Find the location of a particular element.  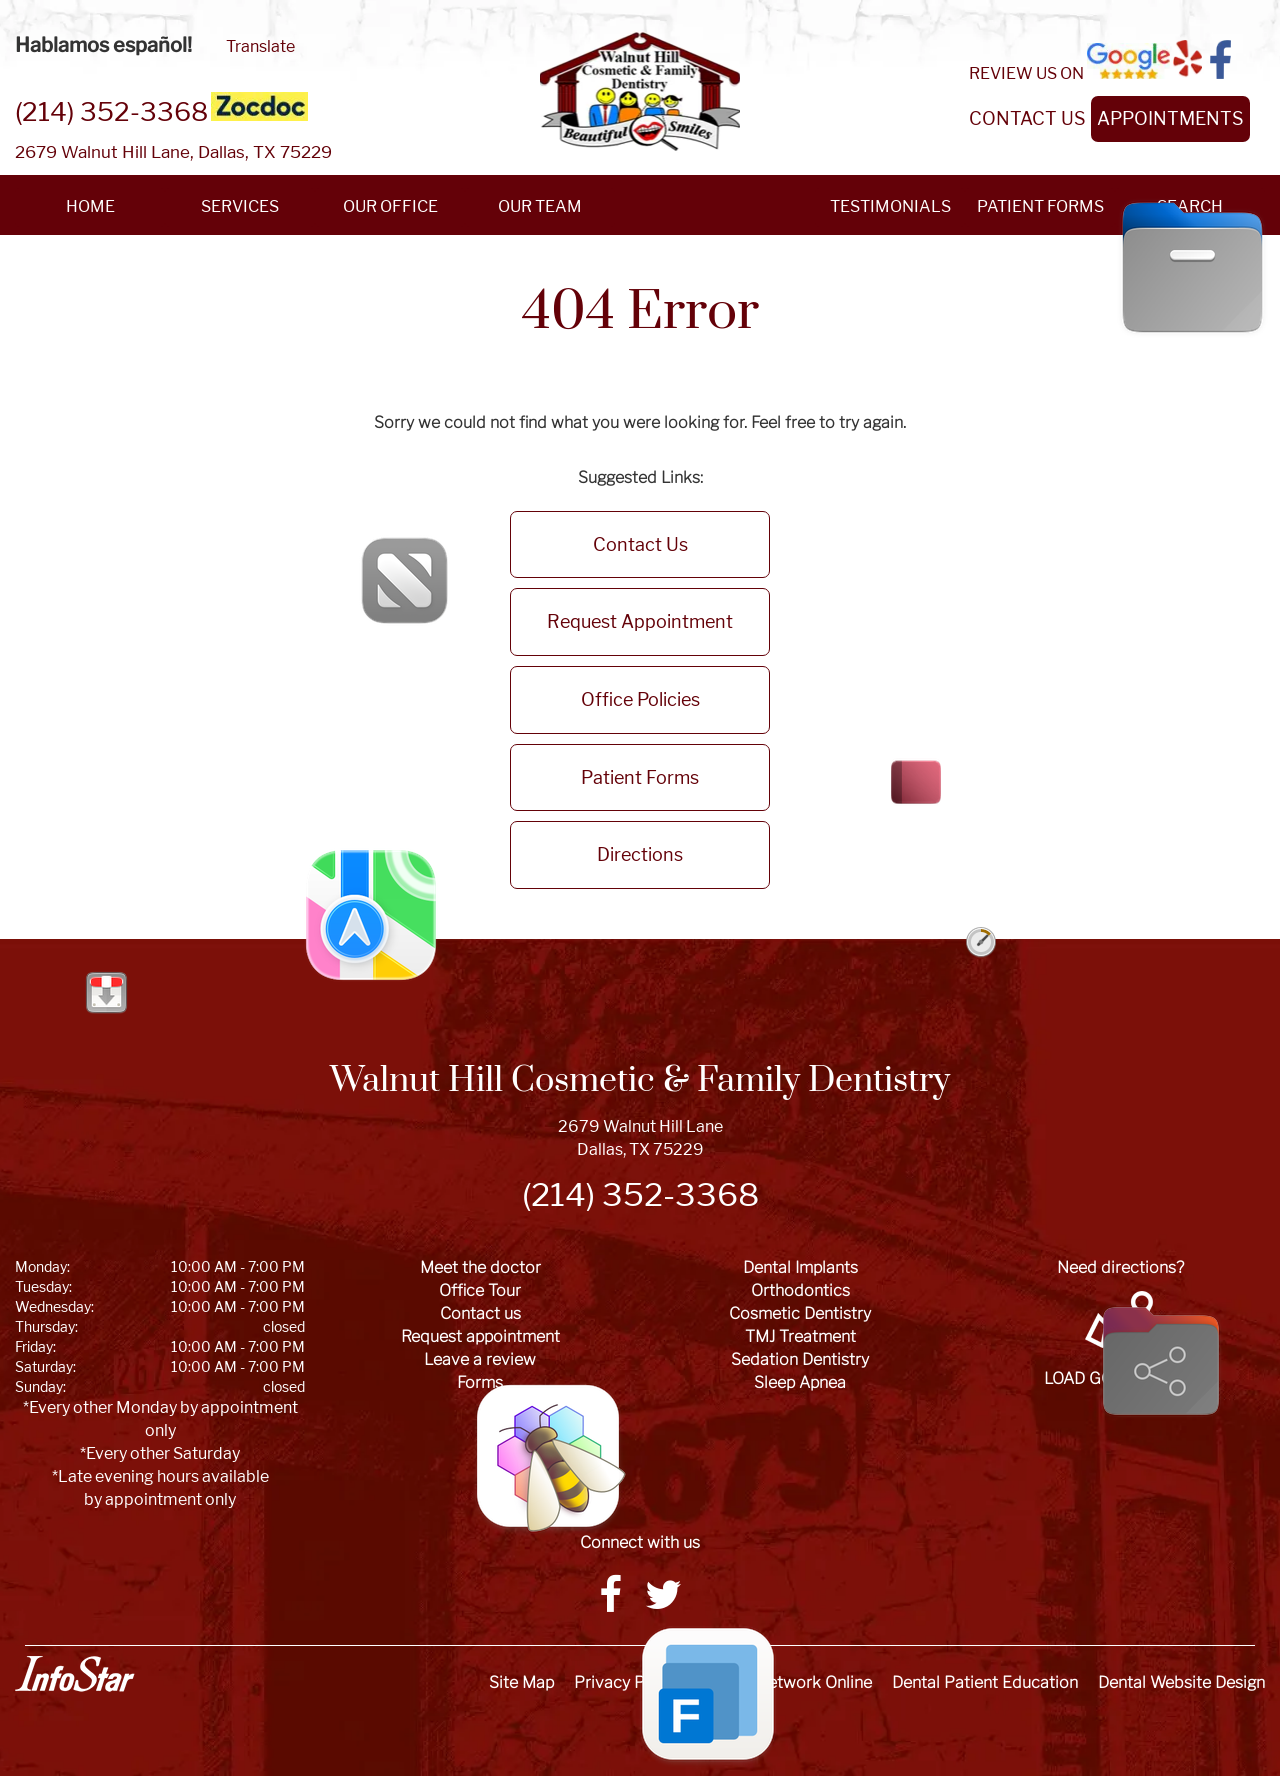

access your desktop folder is located at coordinates (916, 781).